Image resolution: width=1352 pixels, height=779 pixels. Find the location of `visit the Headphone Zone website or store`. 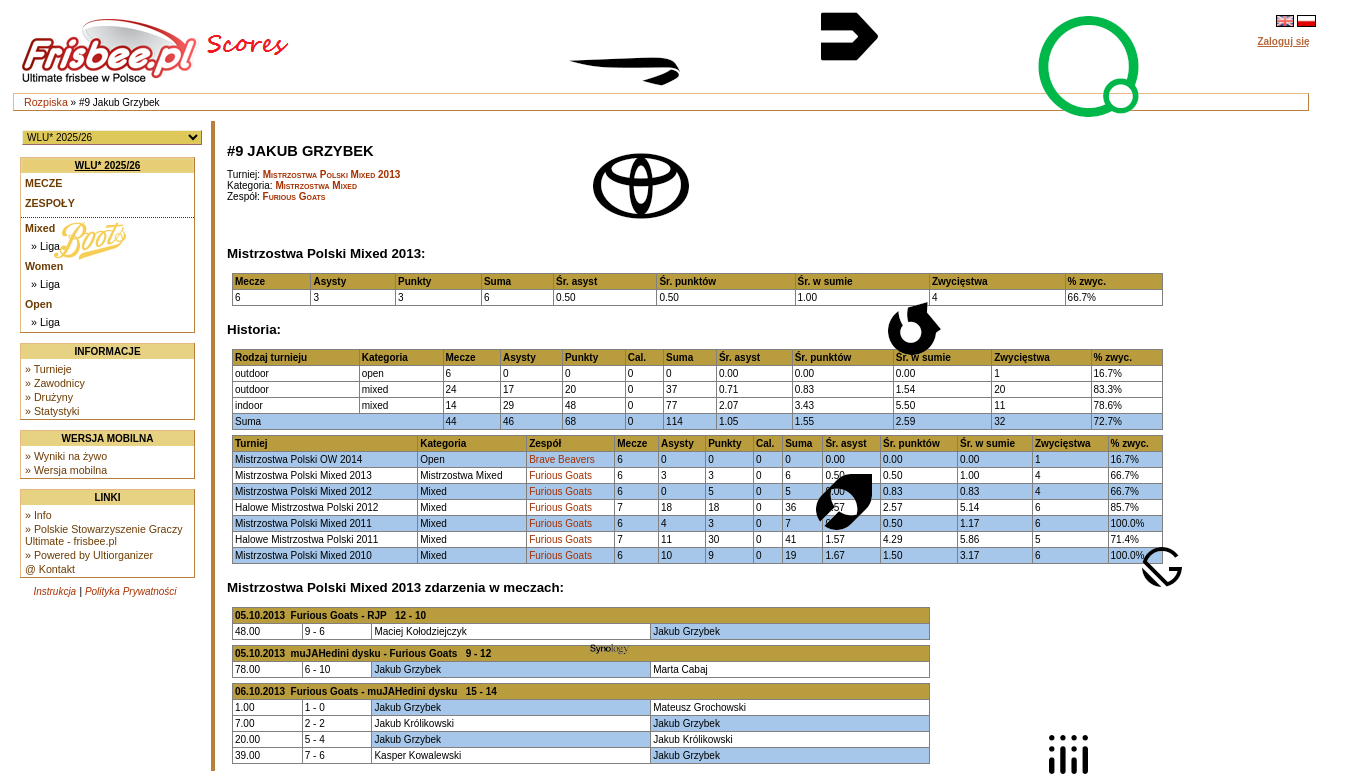

visit the Headphone Zone website or store is located at coordinates (914, 328).